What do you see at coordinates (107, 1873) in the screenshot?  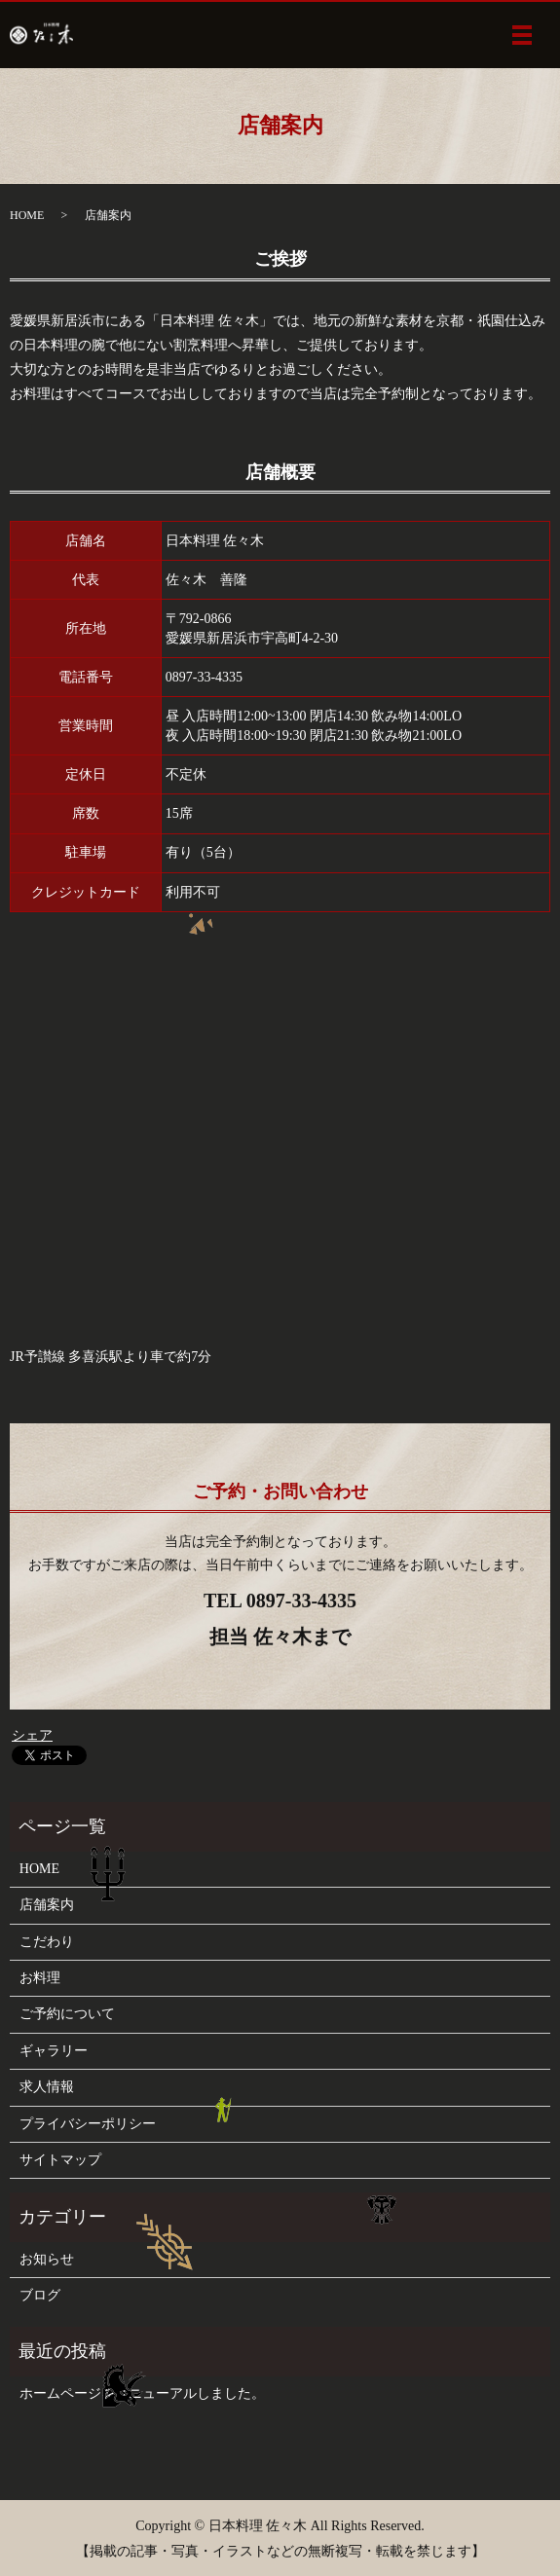 I see `decorative lighting or ambiance setting` at bounding box center [107, 1873].